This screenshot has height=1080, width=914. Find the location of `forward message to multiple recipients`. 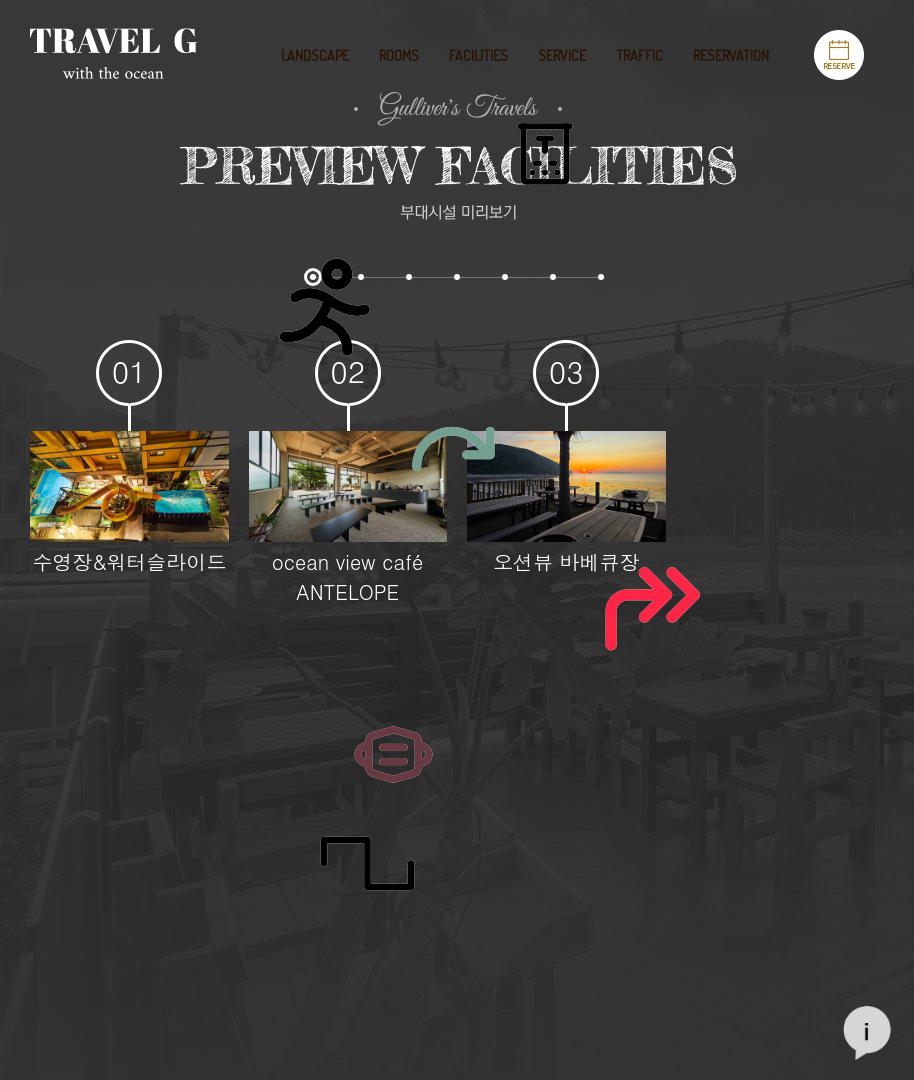

forward message to multiple recipients is located at coordinates (655, 611).